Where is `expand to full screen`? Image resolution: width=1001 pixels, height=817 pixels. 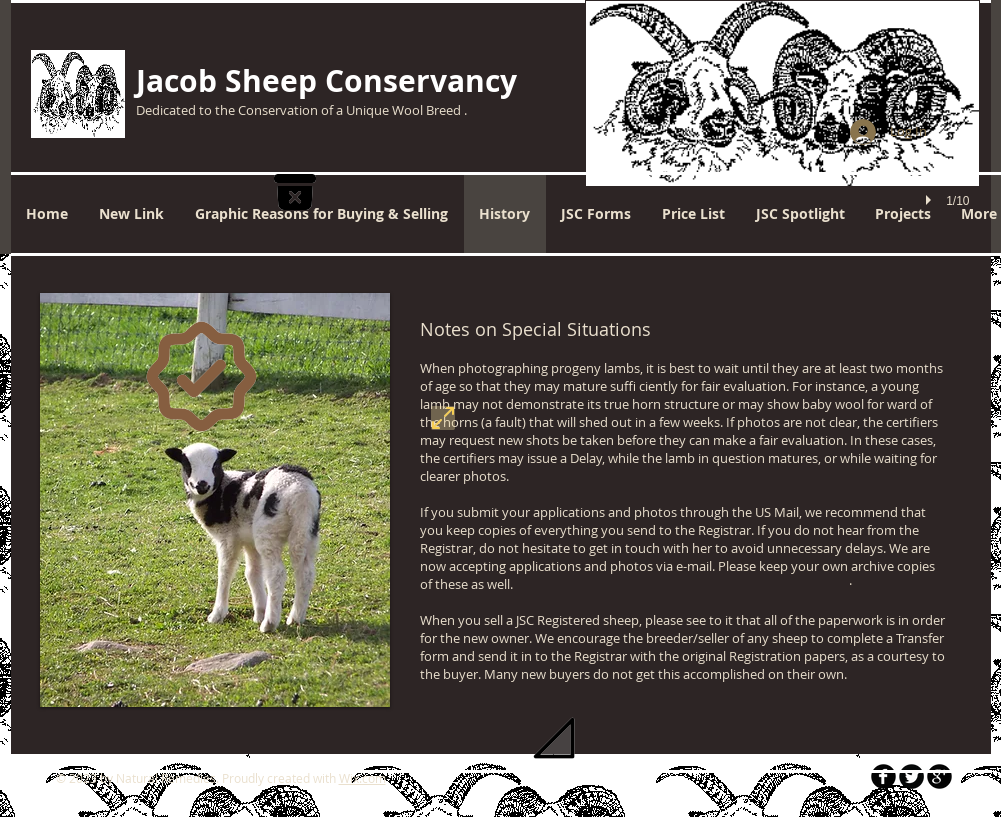 expand to full screen is located at coordinates (443, 418).